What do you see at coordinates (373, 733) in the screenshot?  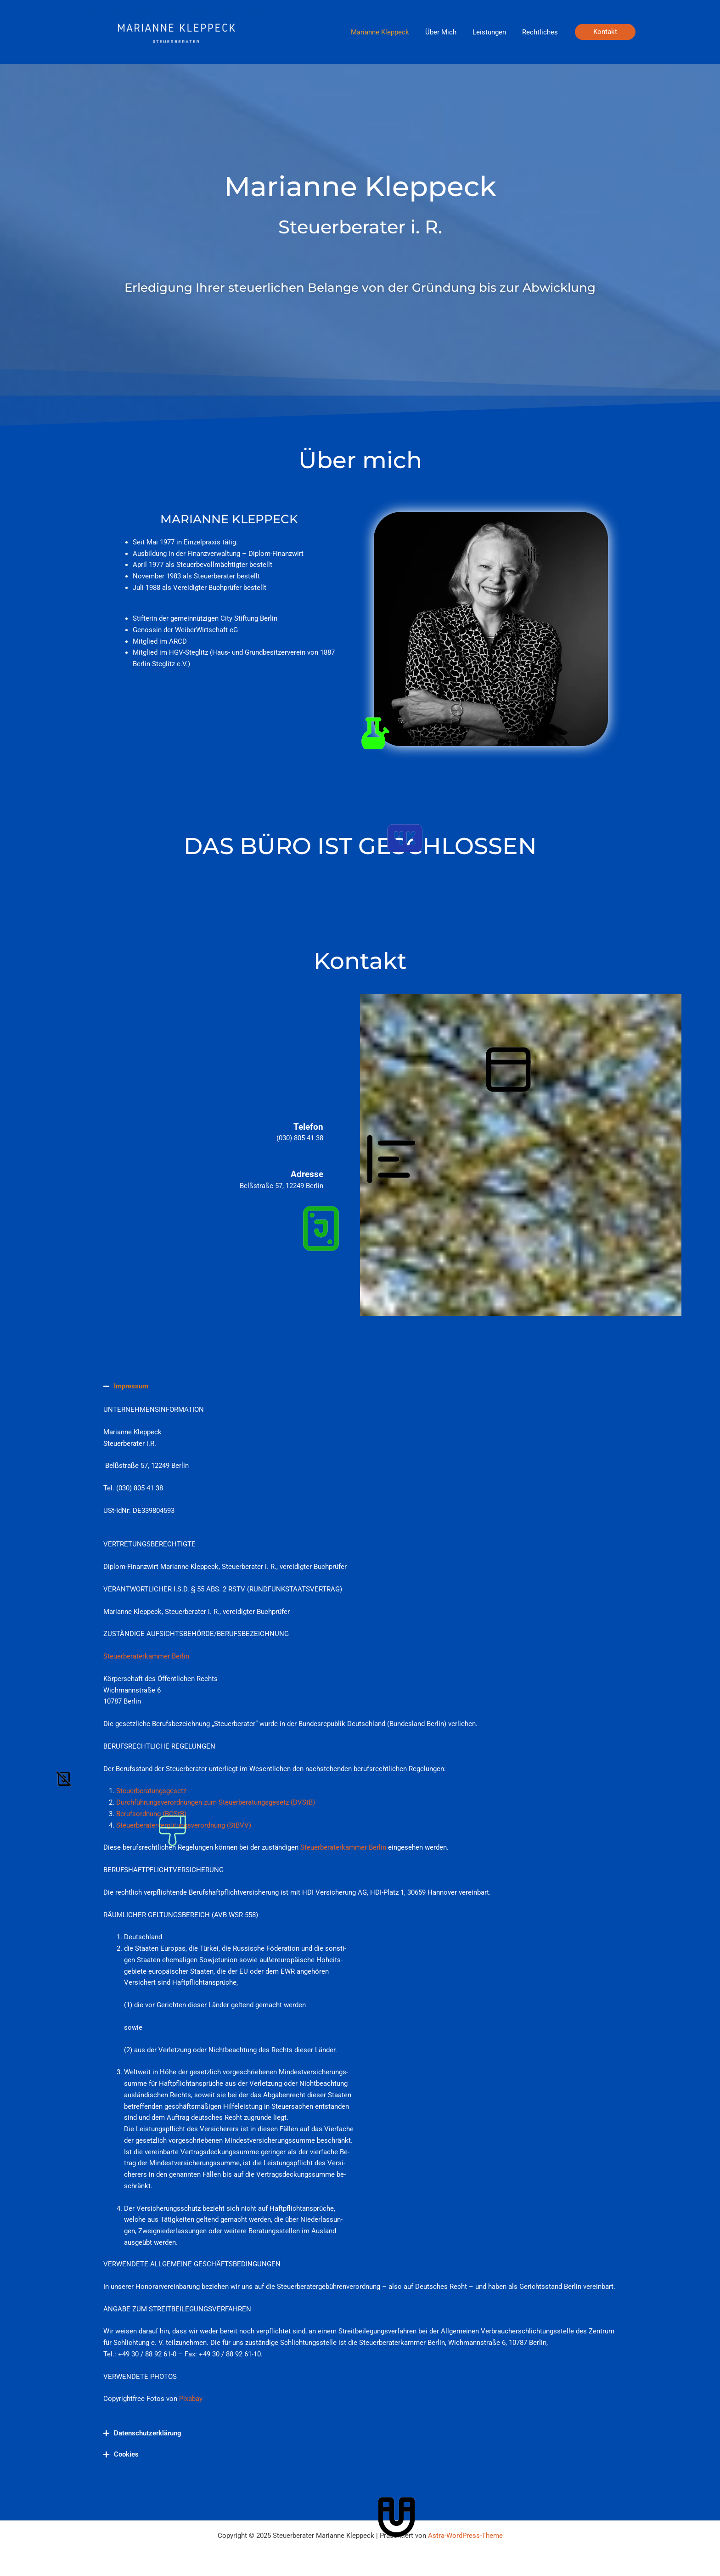 I see `access cannabis or smoking-related content` at bounding box center [373, 733].